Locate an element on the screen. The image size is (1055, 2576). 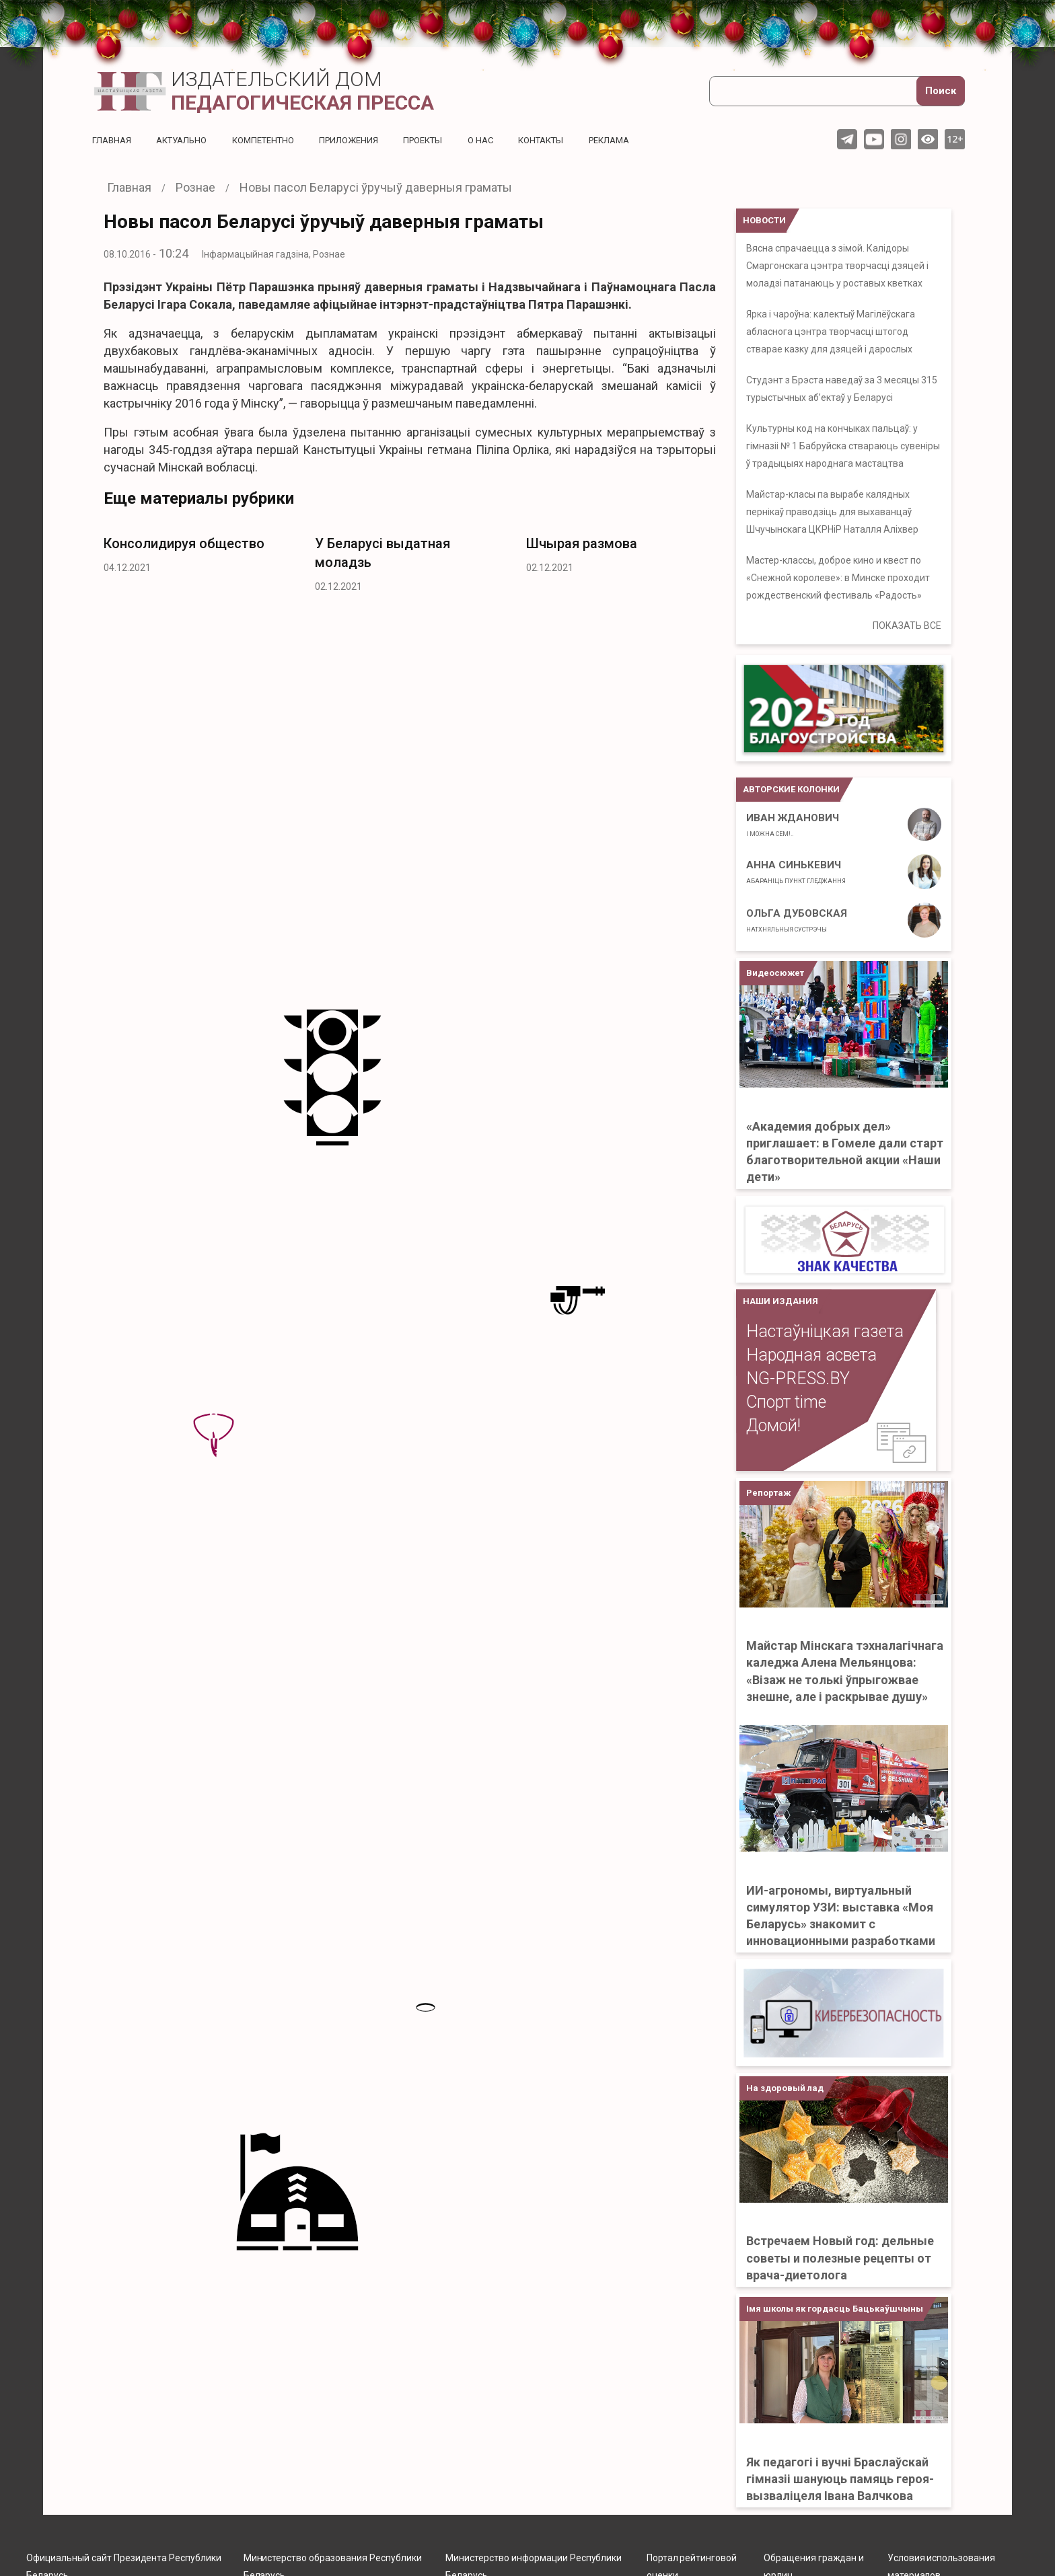
select minigun weapon is located at coordinates (577, 1293).